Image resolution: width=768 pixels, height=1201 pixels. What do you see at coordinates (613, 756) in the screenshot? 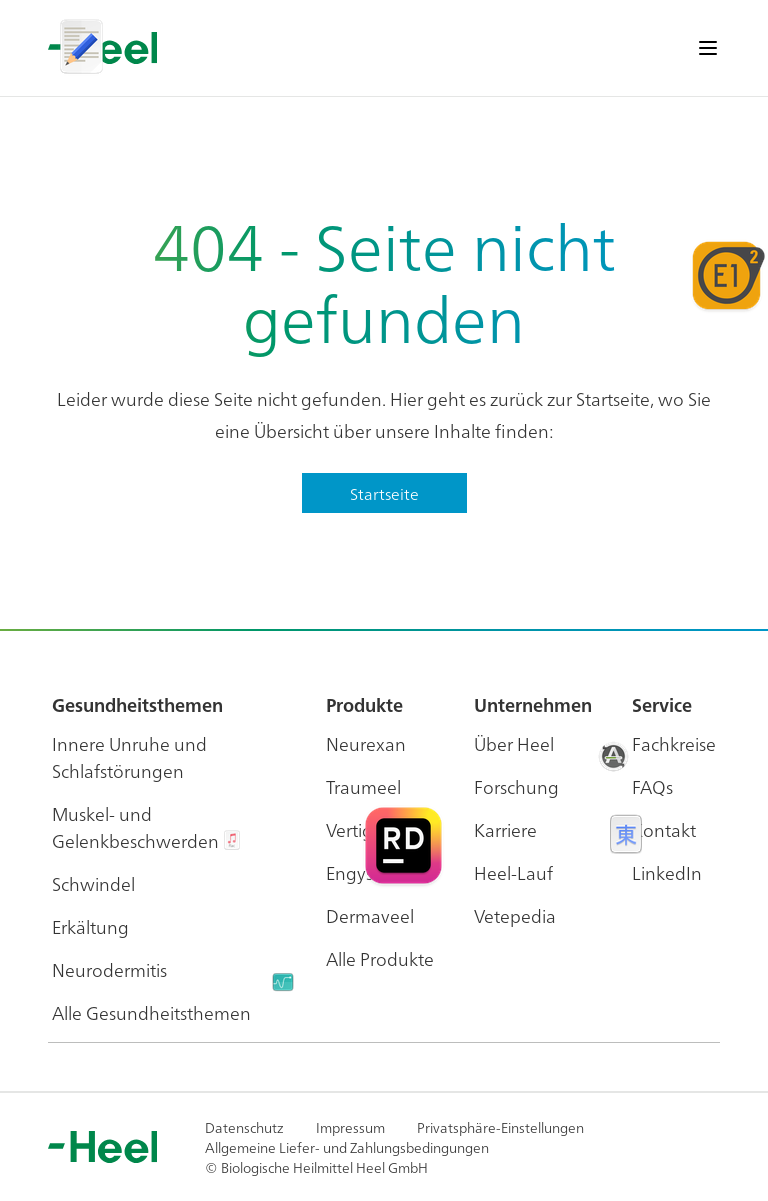
I see `check for available software updates` at bounding box center [613, 756].